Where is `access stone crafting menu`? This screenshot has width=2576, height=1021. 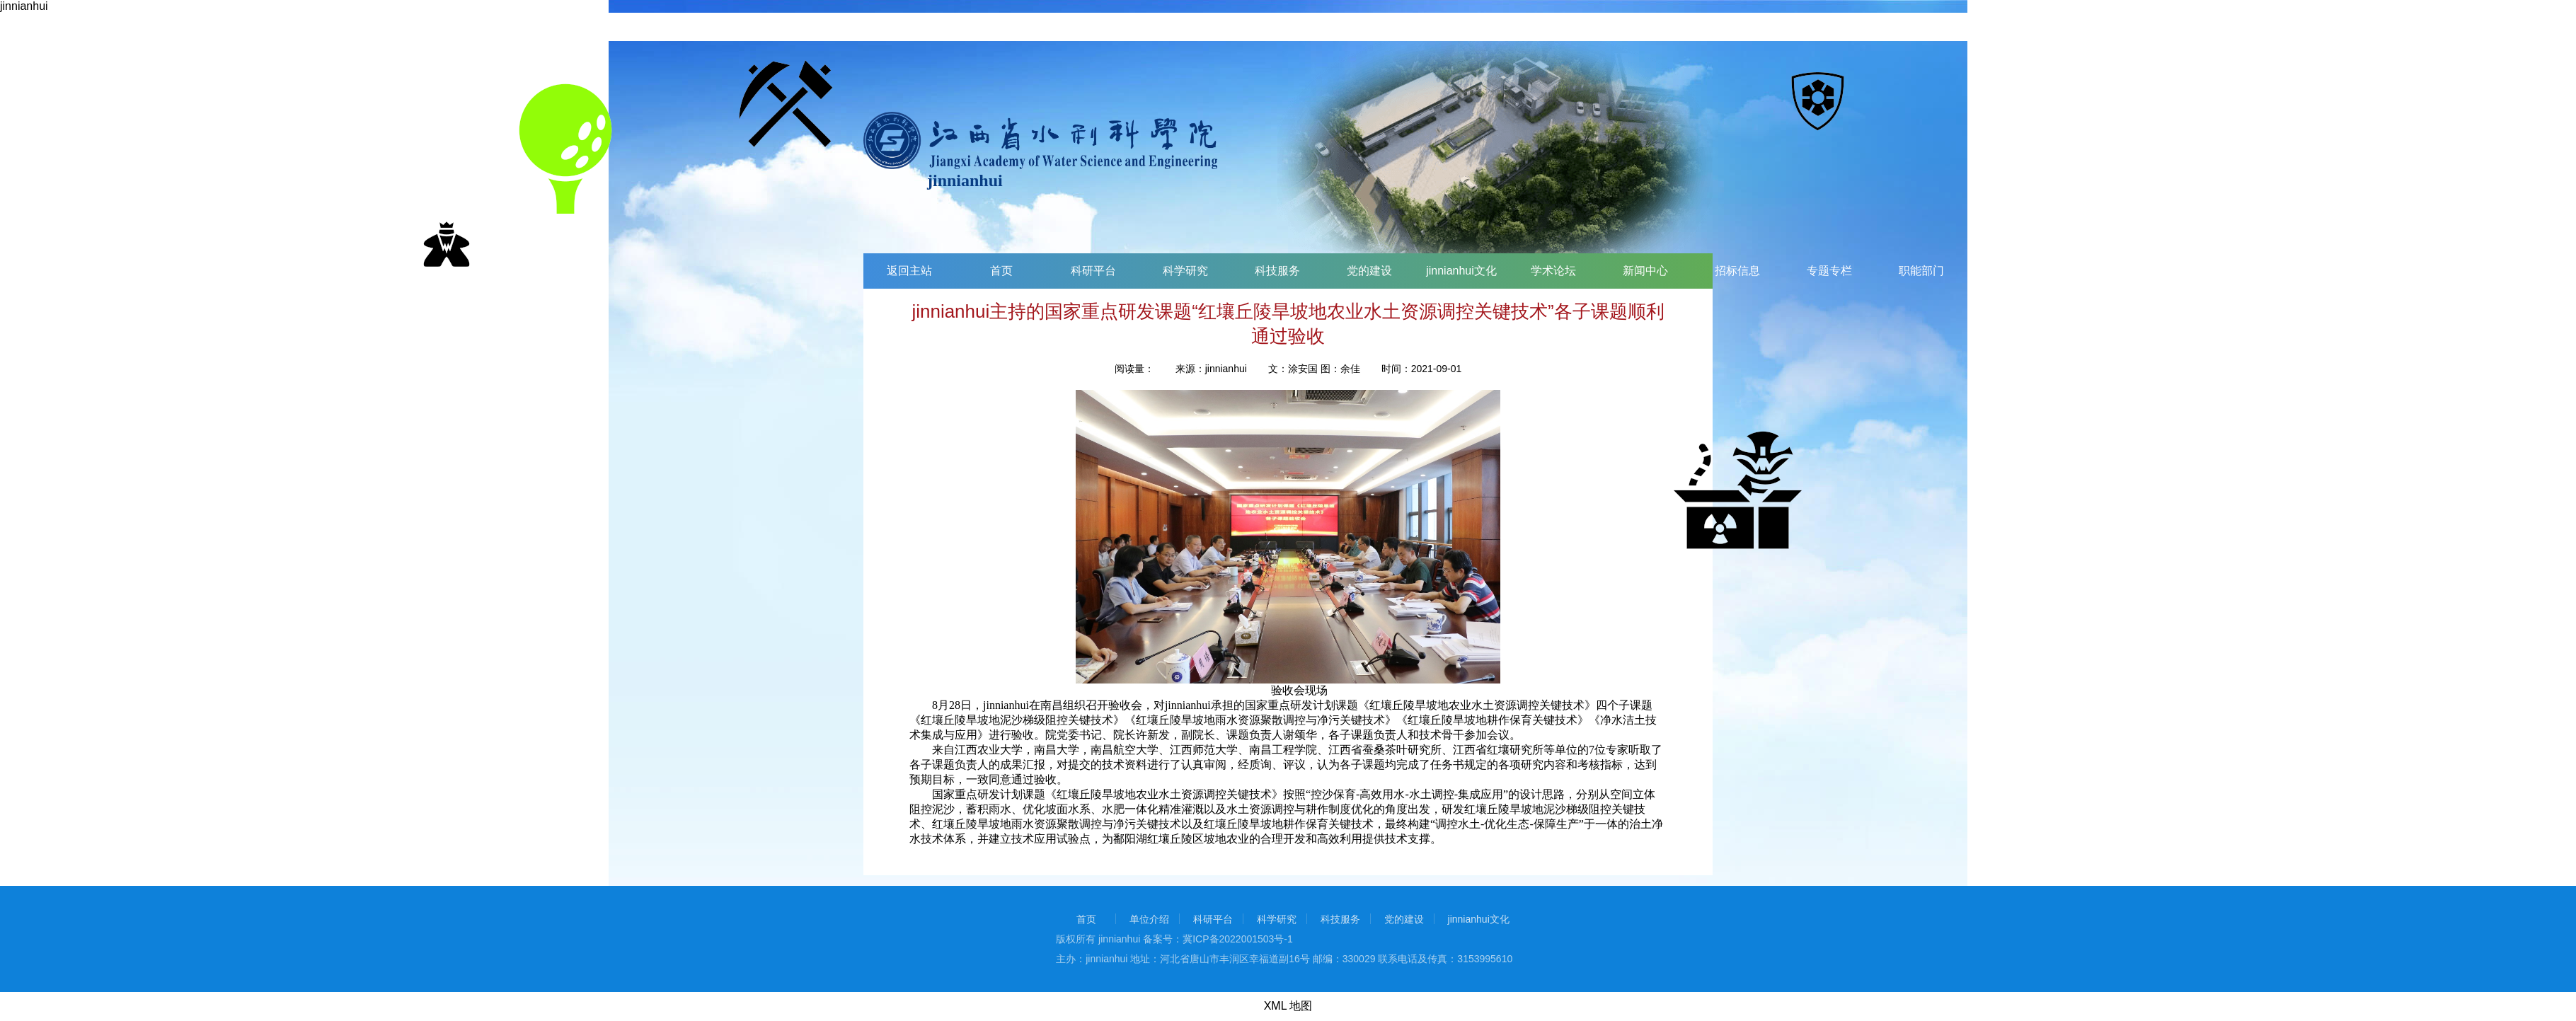
access stone crafting menu is located at coordinates (786, 103).